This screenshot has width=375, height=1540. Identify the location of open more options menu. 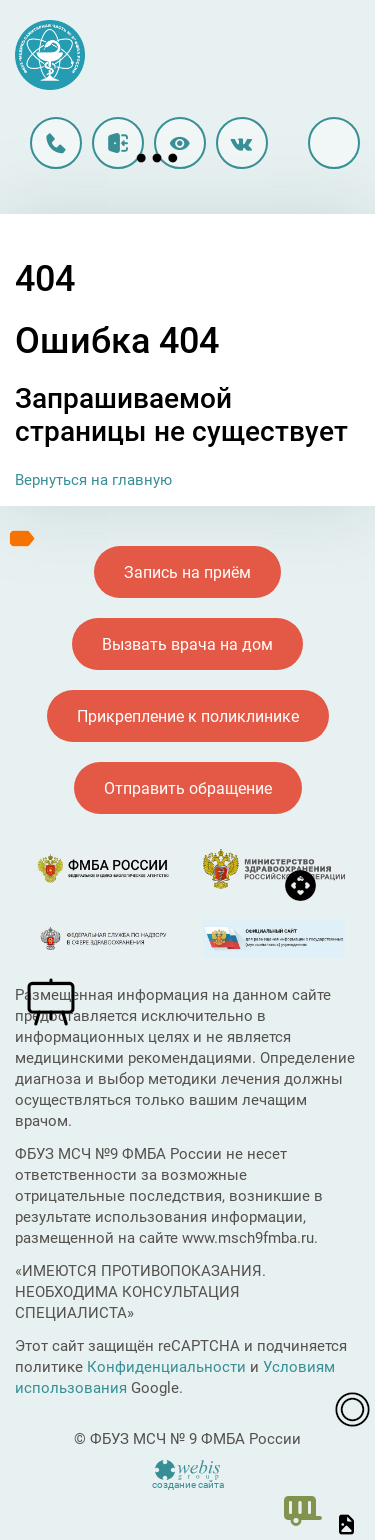
(157, 158).